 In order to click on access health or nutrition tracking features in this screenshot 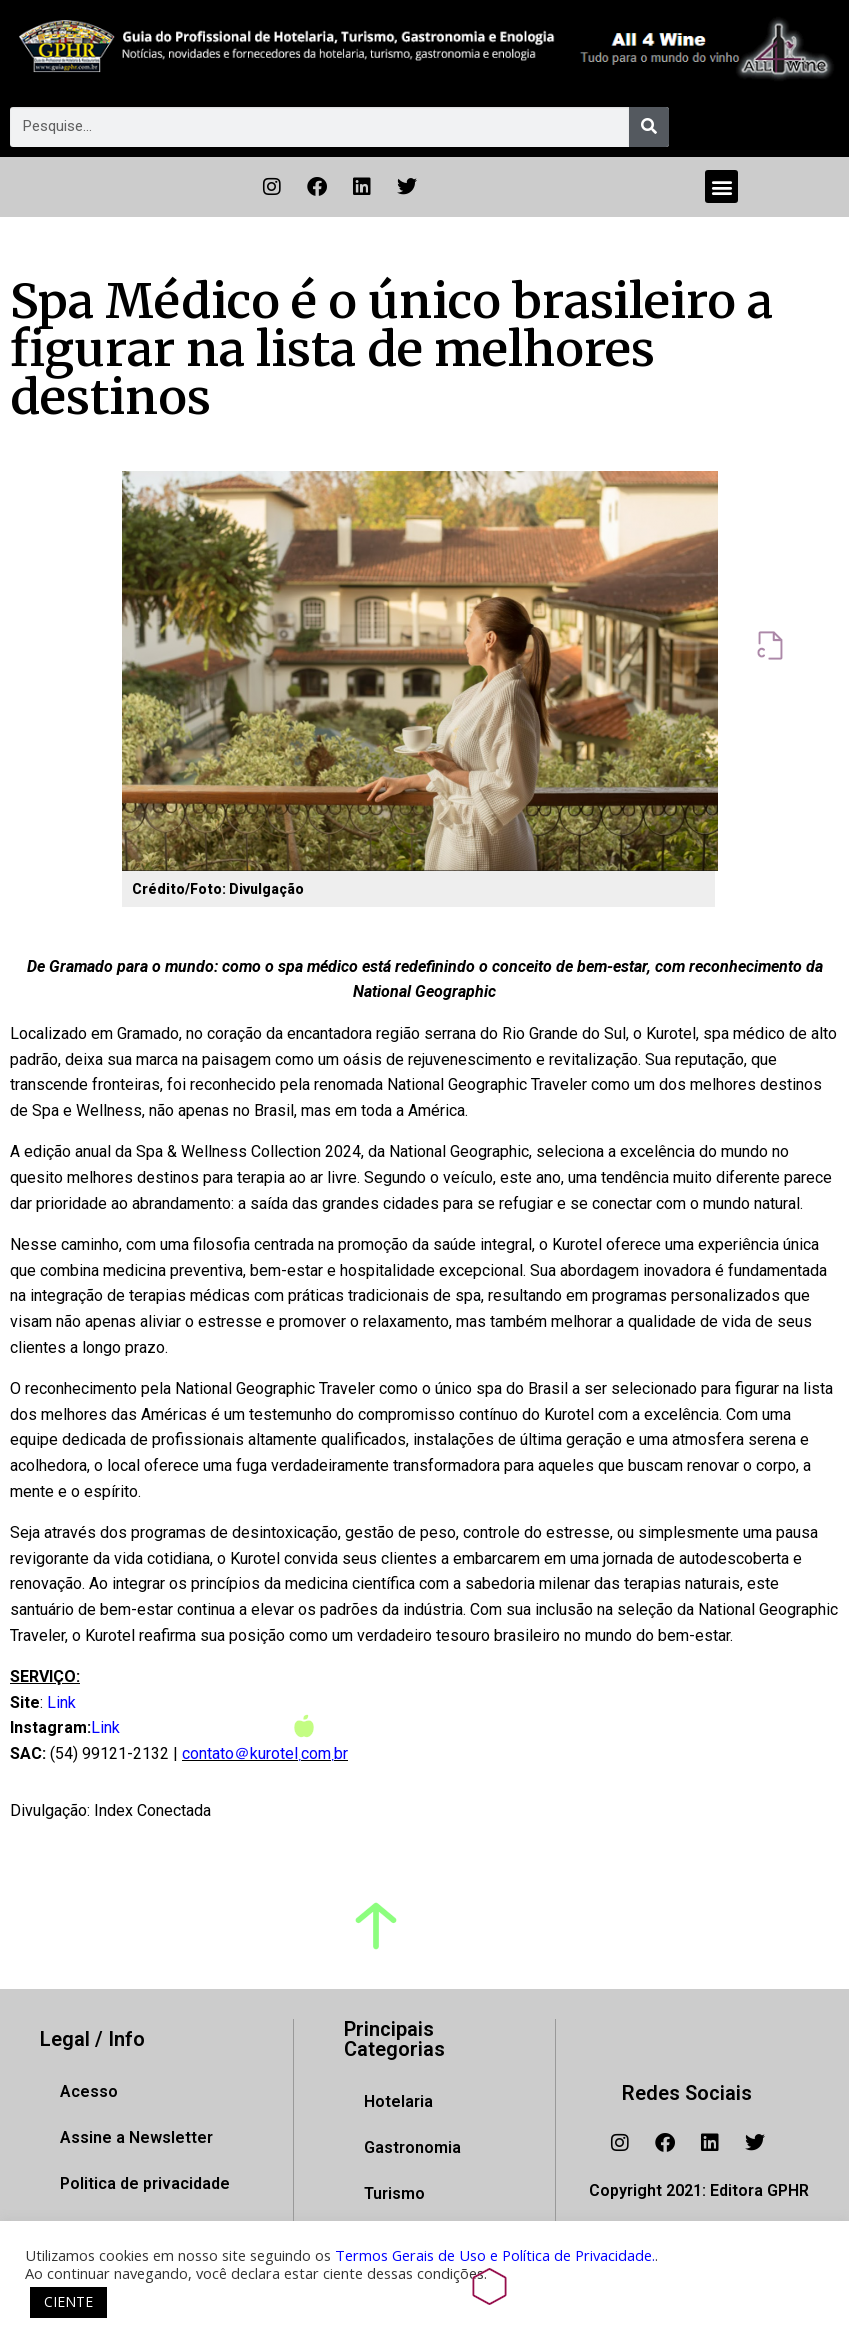, I will do `click(304, 1726)`.